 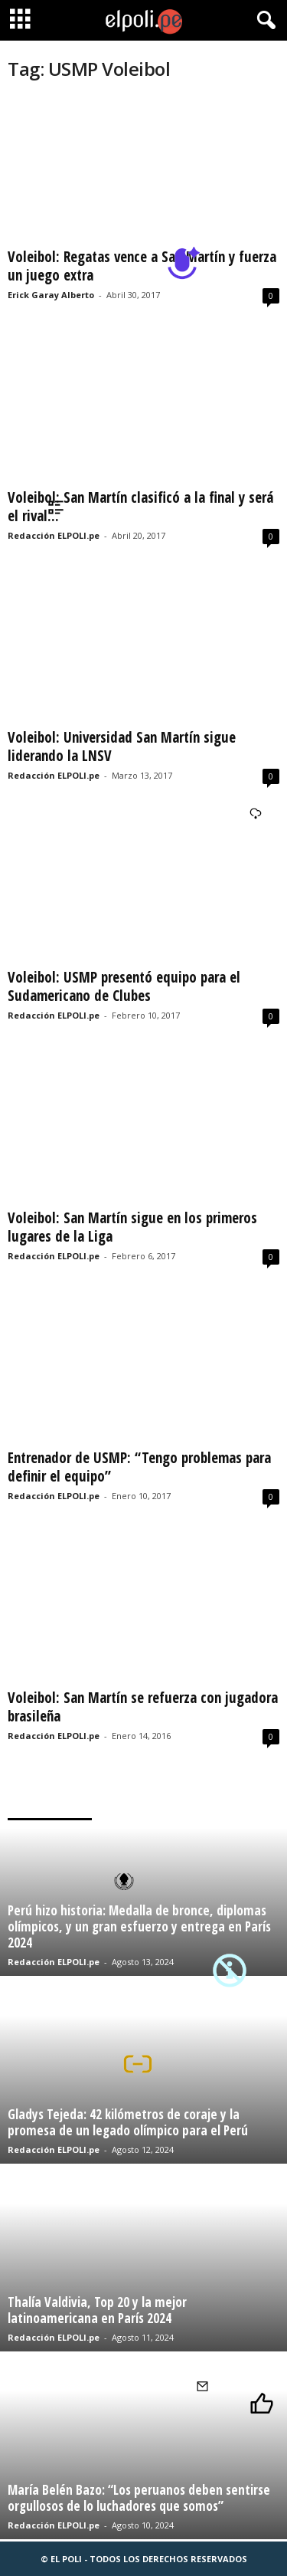 I want to click on view completed tasks in a checklist, so click(x=56, y=507).